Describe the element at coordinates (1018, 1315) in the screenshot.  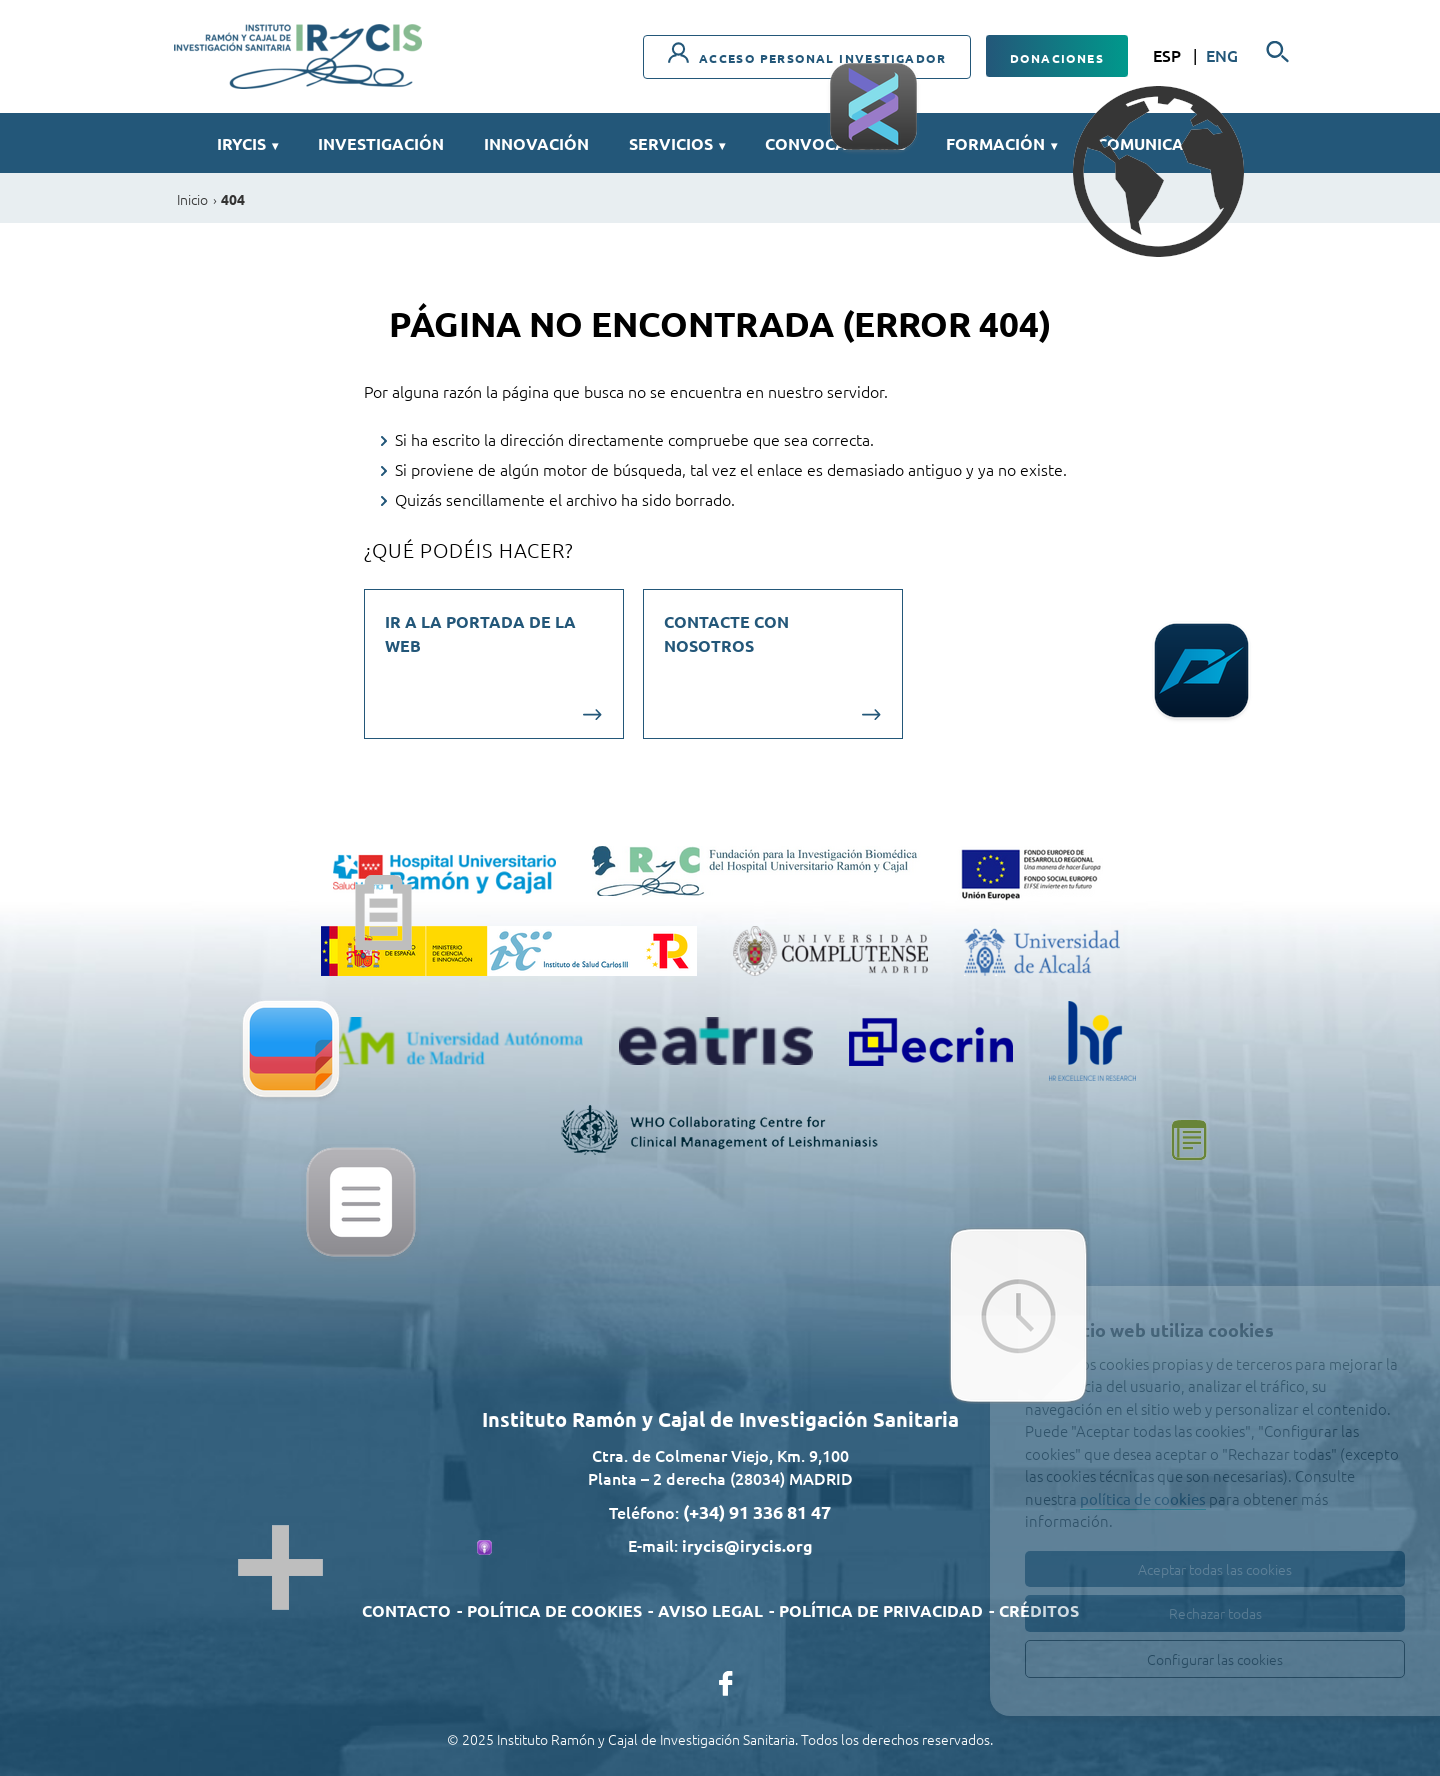
I see `image is currently loading` at that location.